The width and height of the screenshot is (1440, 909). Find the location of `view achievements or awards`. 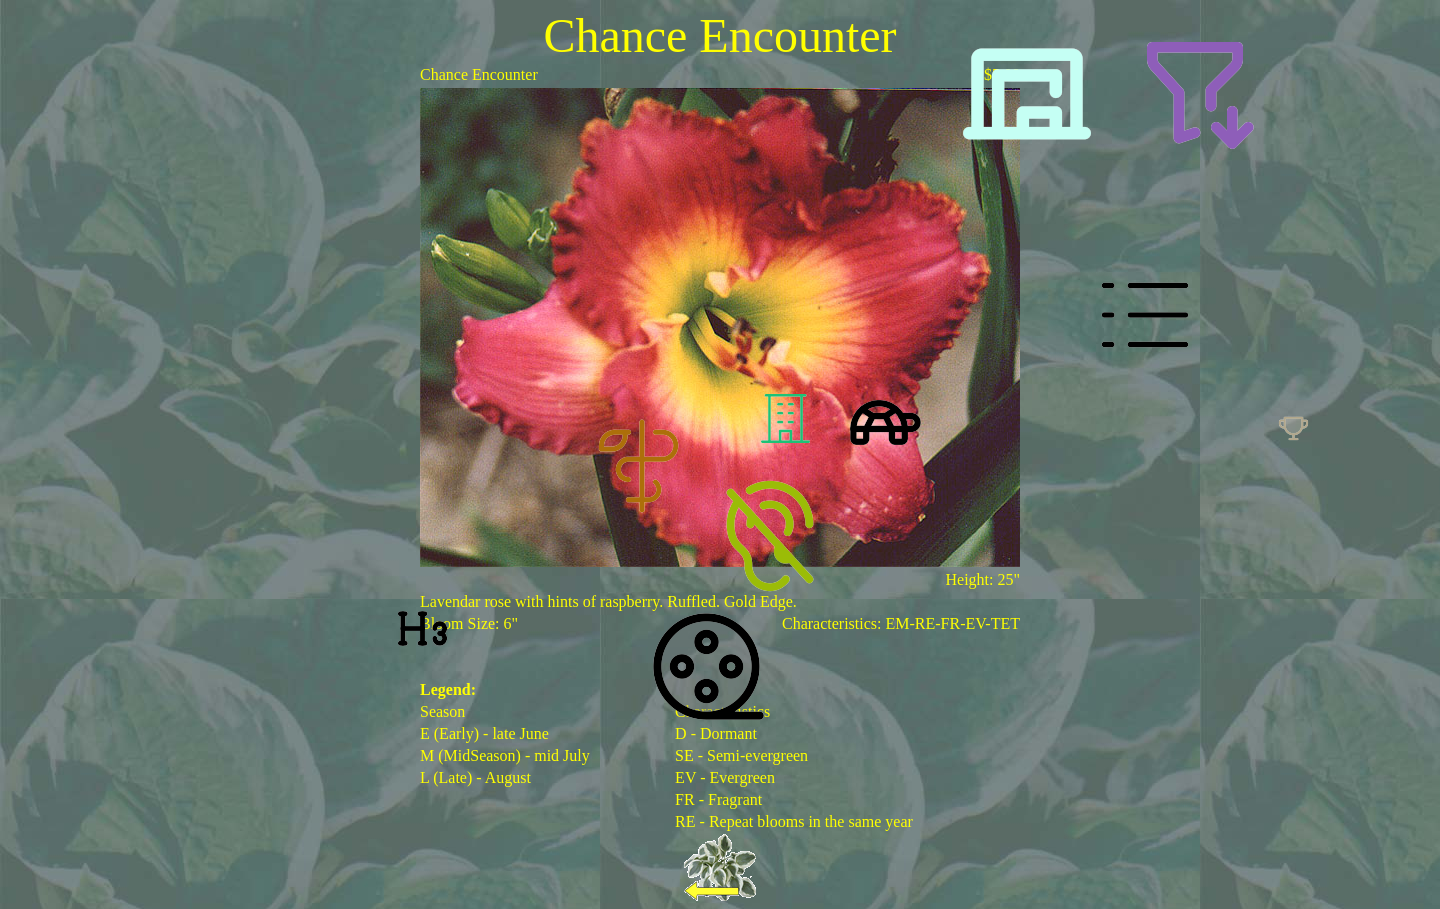

view achievements or awards is located at coordinates (1293, 427).